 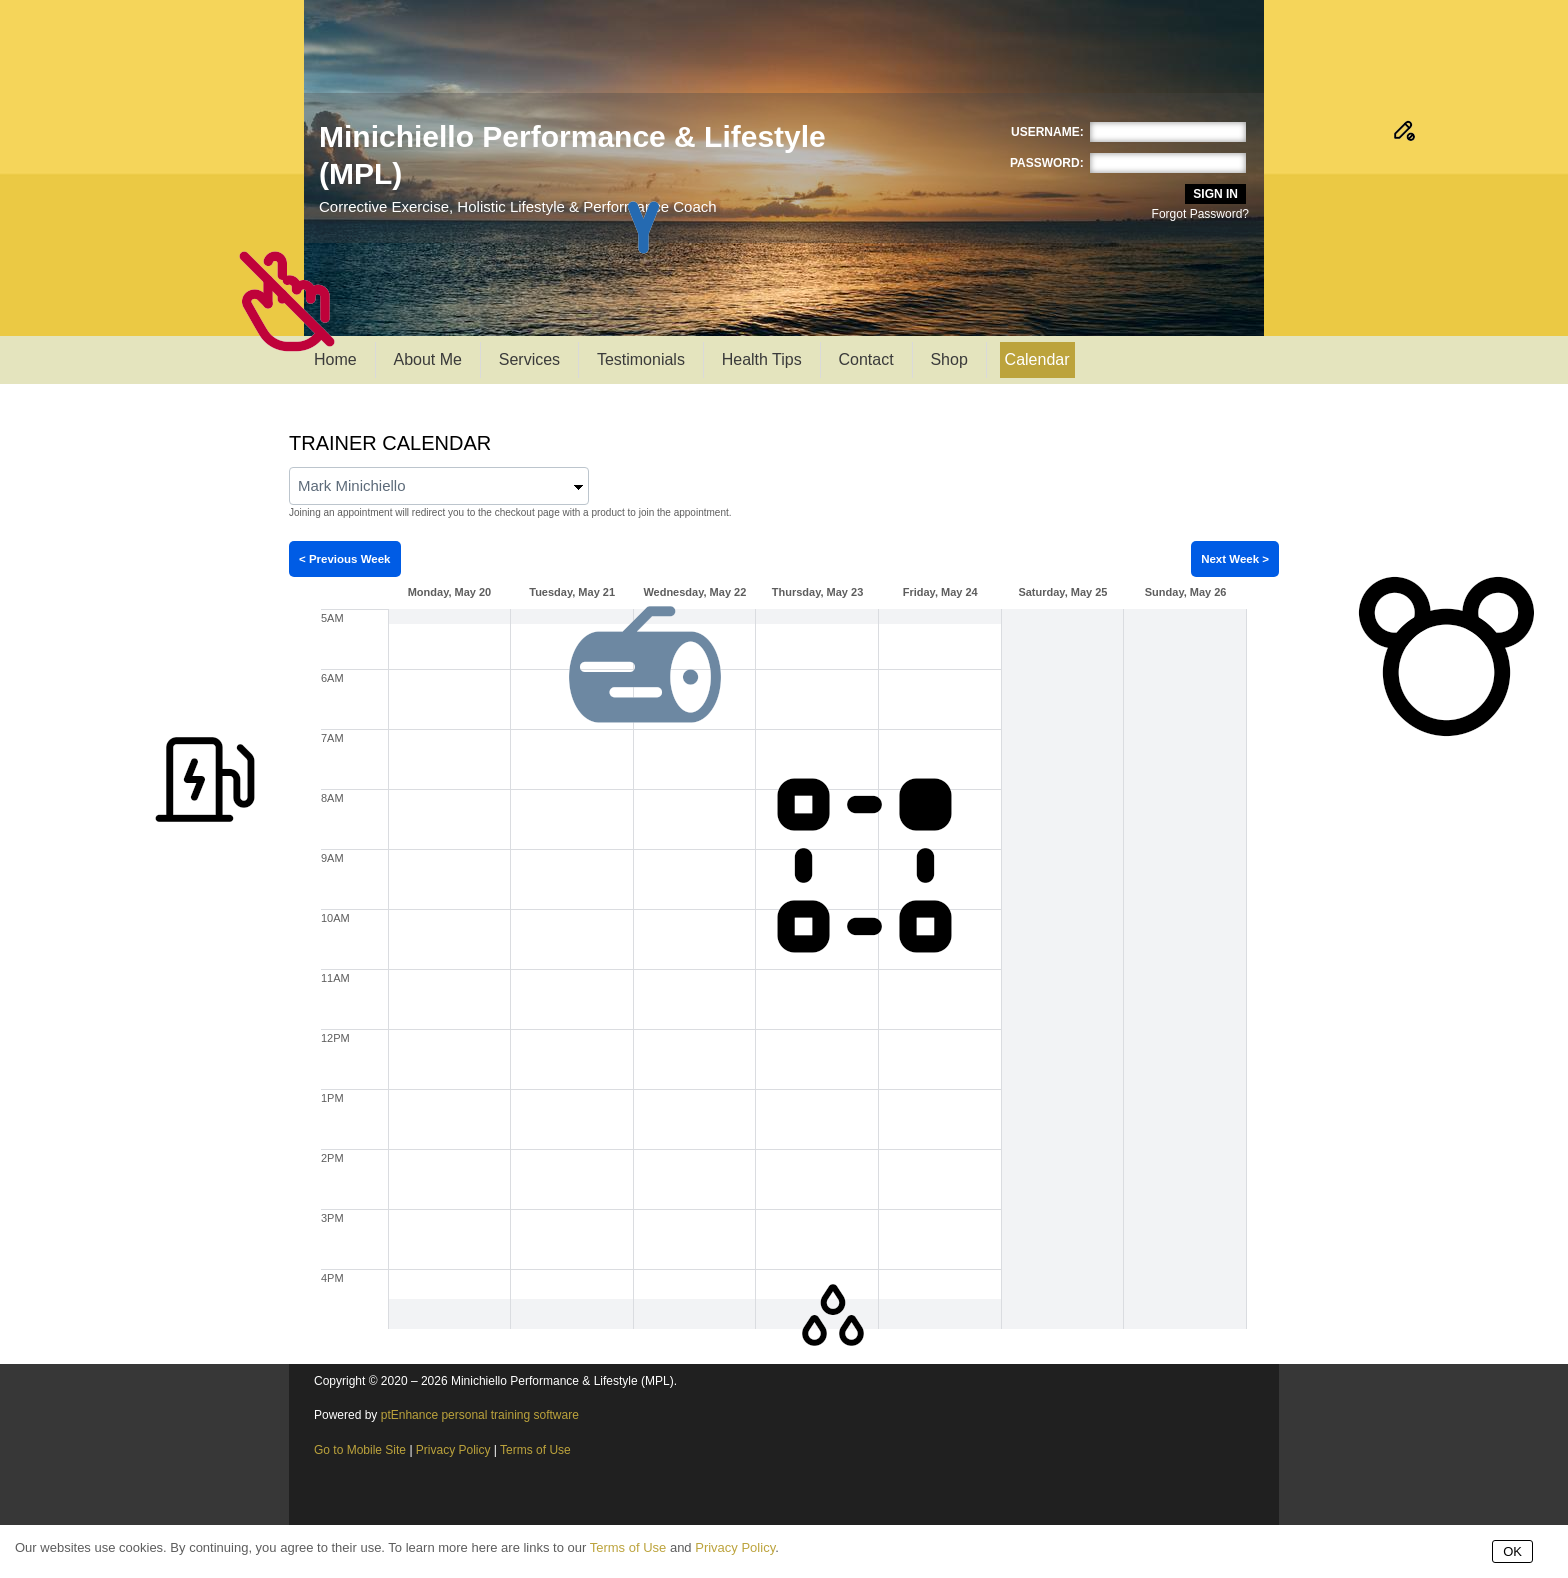 I want to click on touch interaction disabled, so click(x=287, y=299).